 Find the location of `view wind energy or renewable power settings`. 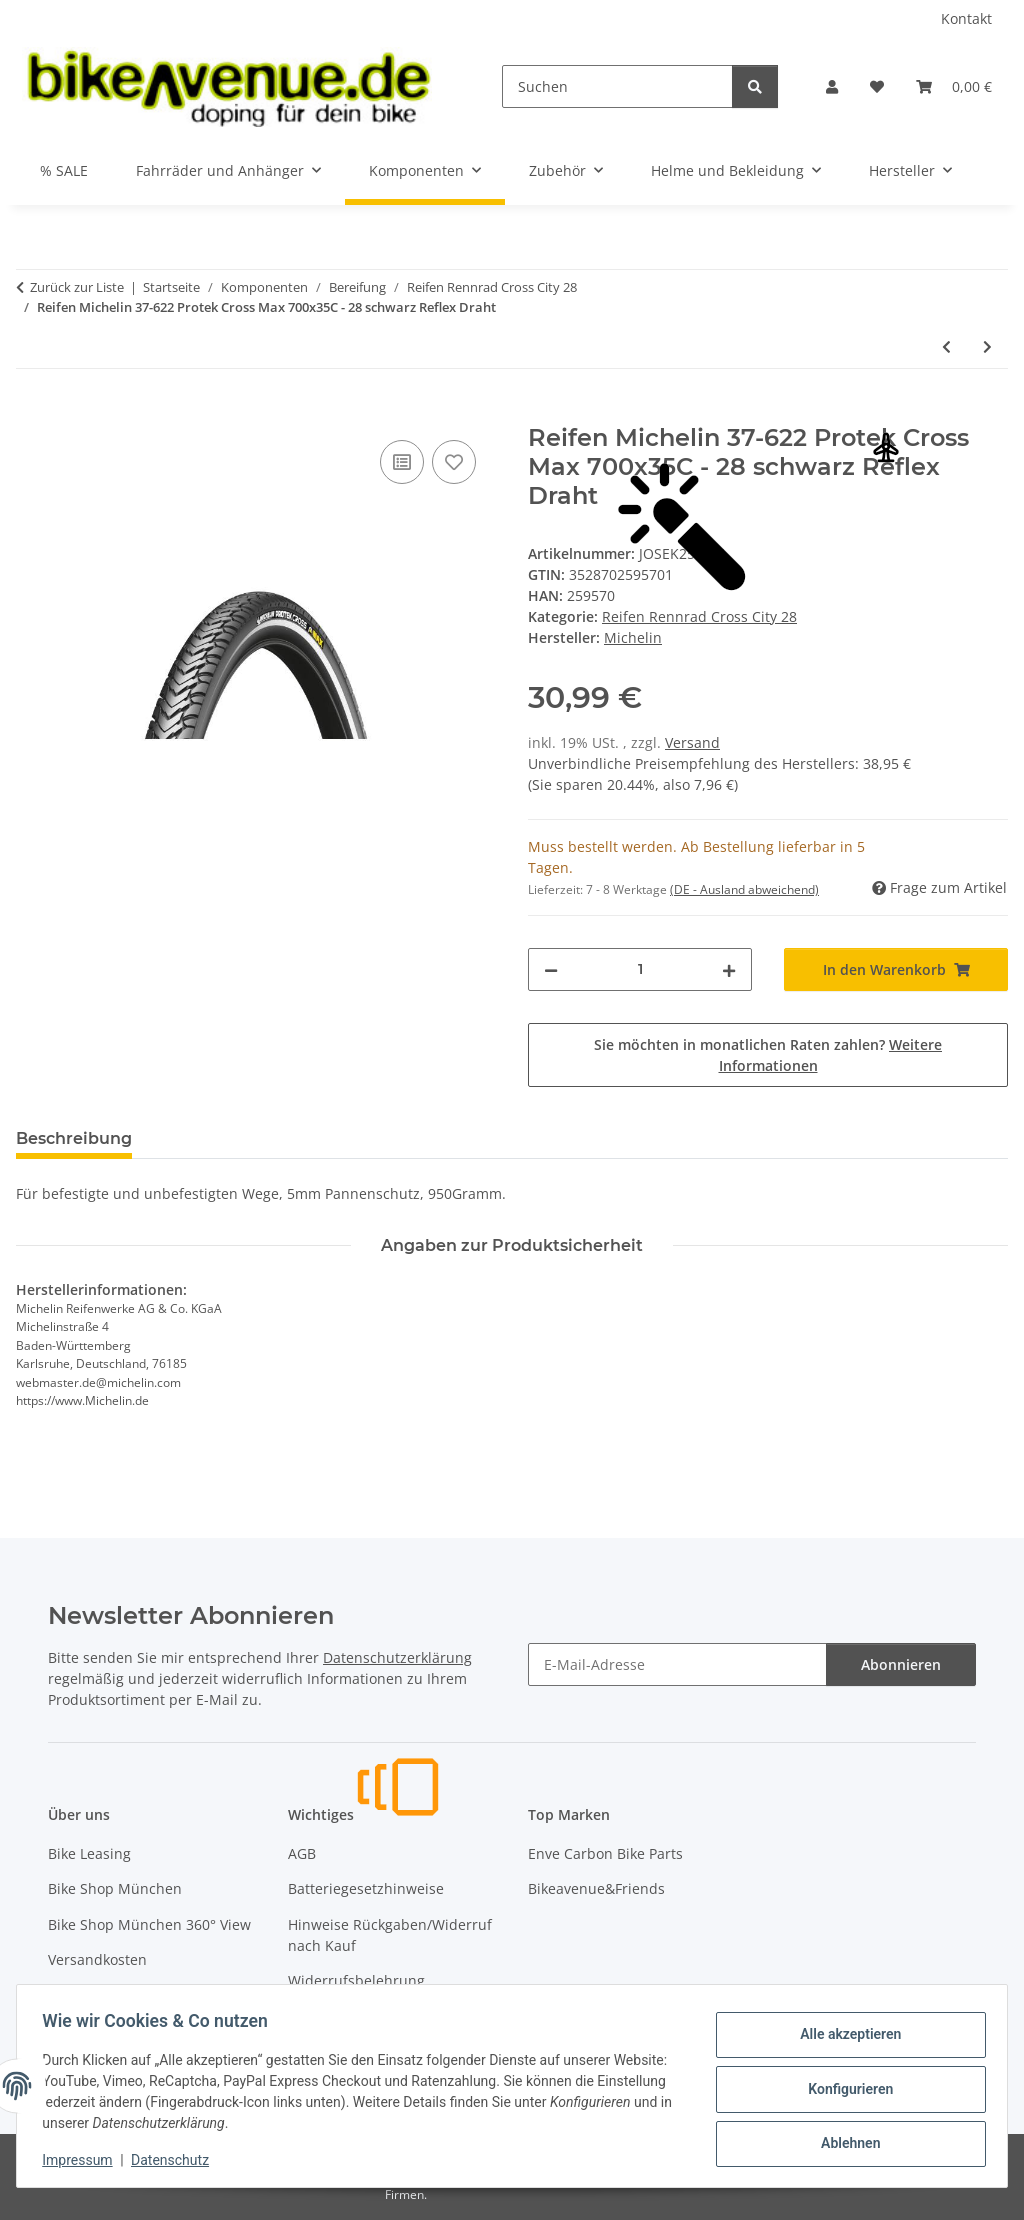

view wind energy or renewable power settings is located at coordinates (886, 448).